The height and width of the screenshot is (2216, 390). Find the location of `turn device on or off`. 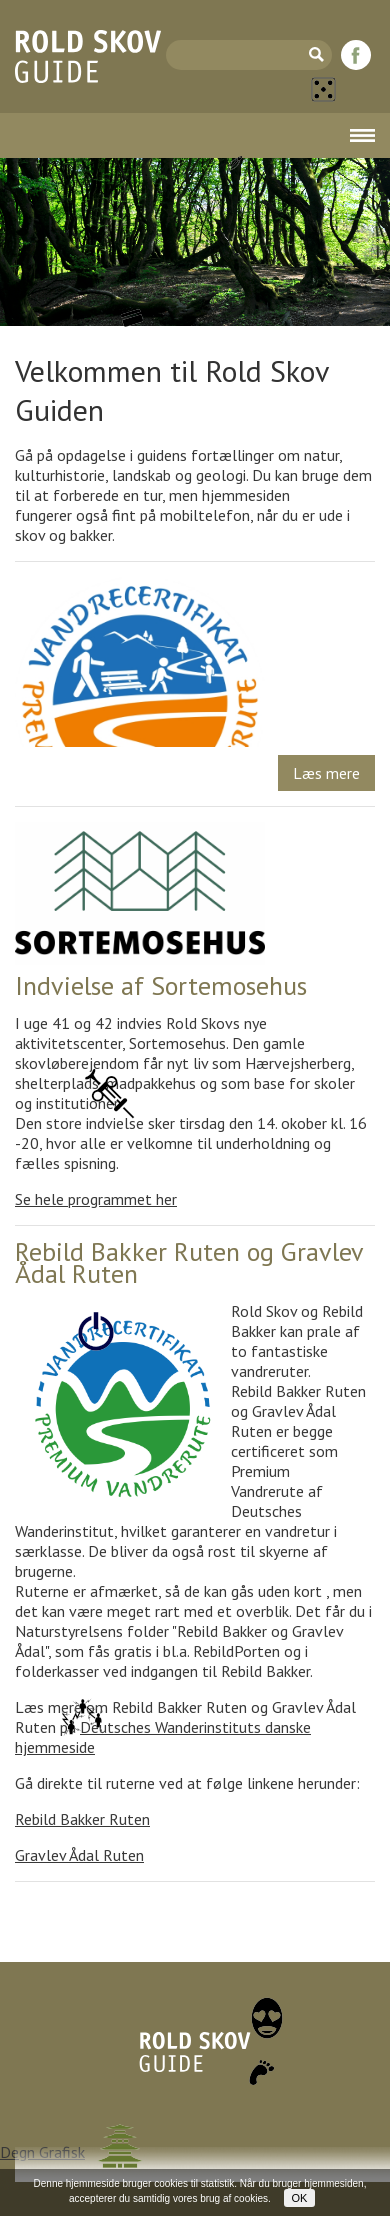

turn device on or off is located at coordinates (96, 1331).